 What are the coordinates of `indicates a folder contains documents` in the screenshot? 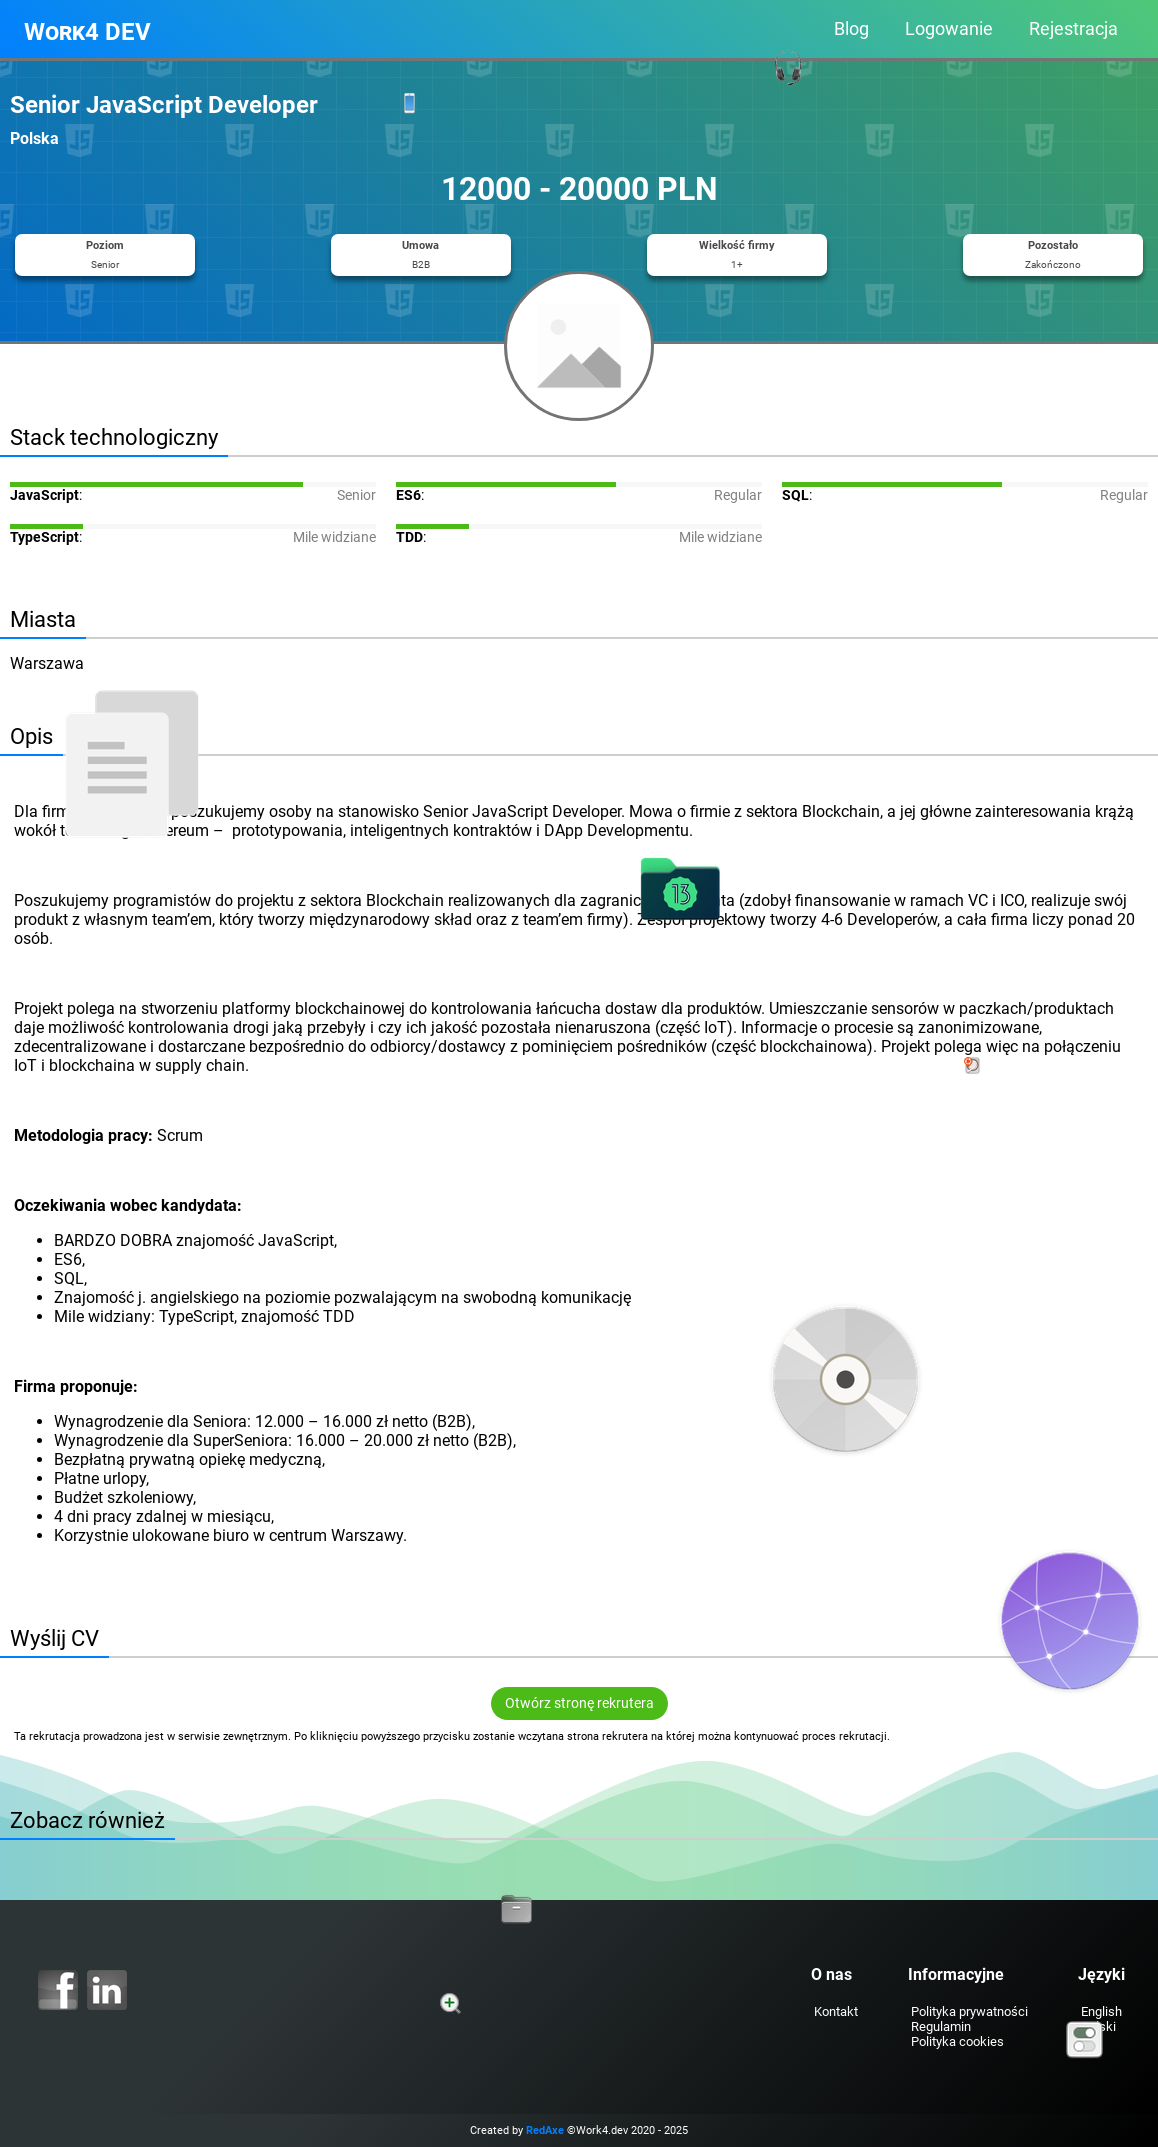 It's located at (132, 764).